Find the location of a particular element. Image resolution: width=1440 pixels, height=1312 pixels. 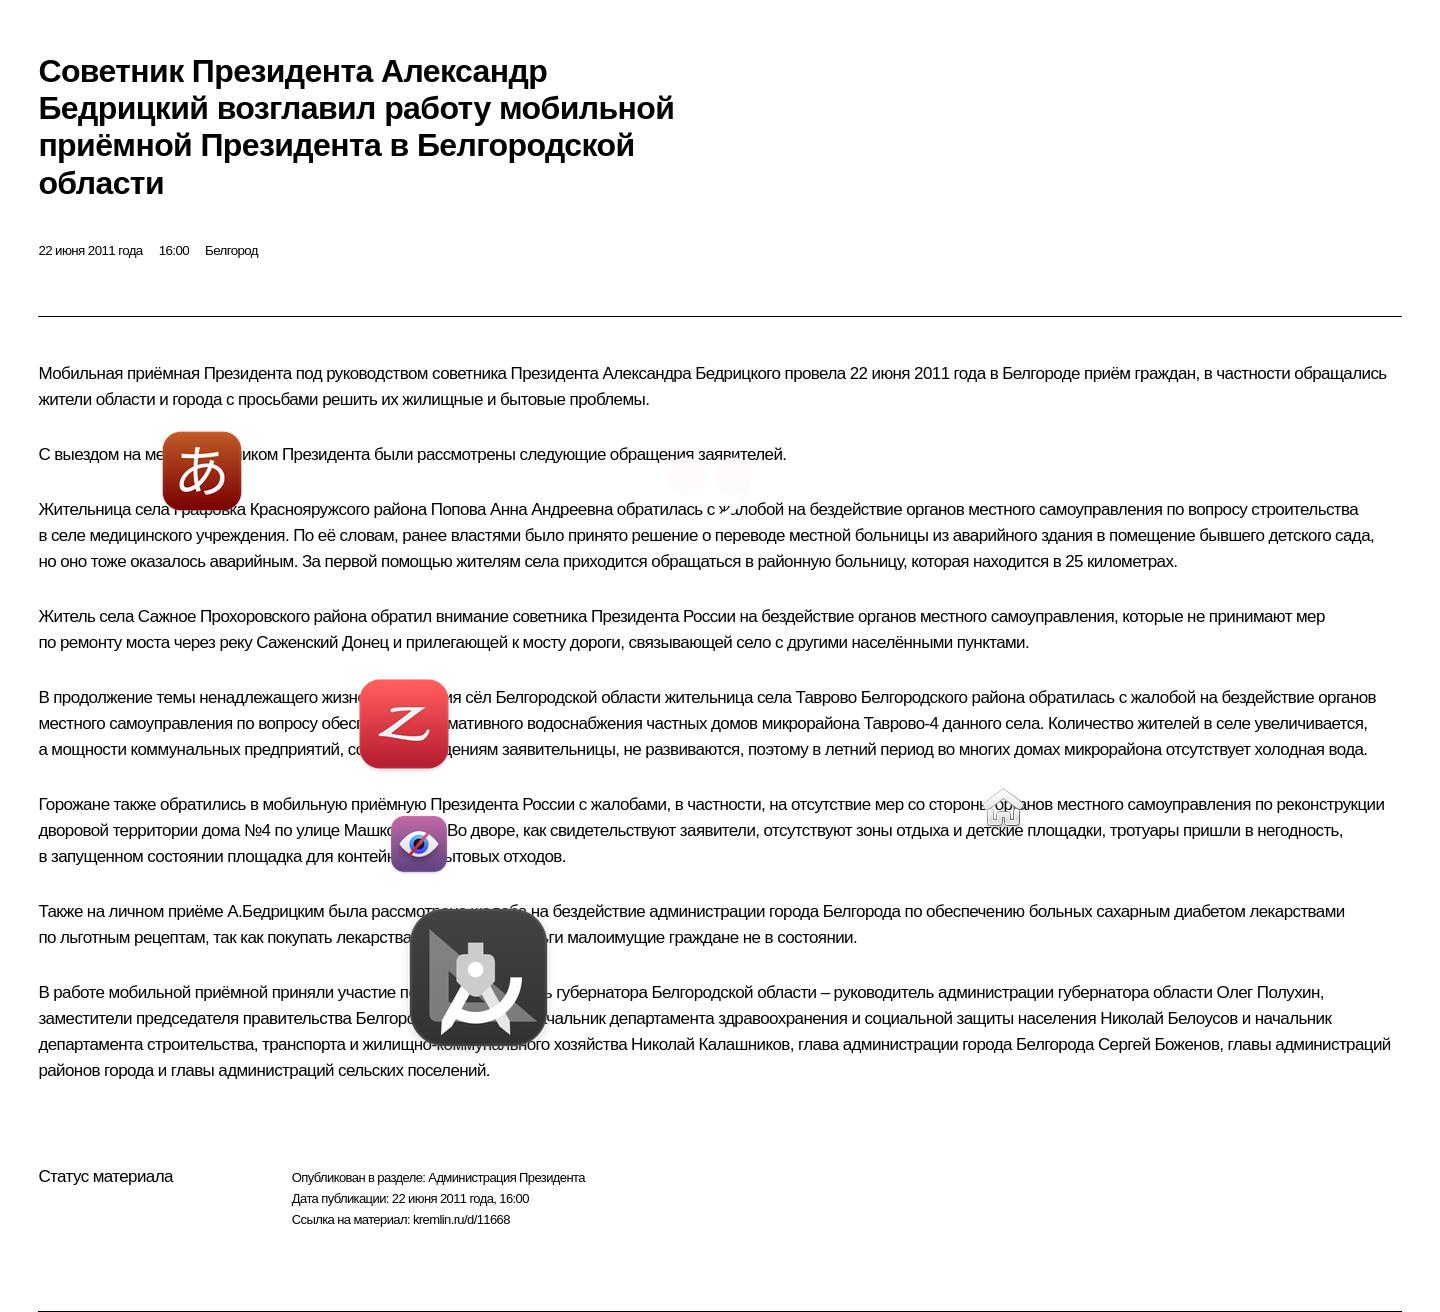

punctuation input mode is currently inactive is located at coordinates (709, 489).